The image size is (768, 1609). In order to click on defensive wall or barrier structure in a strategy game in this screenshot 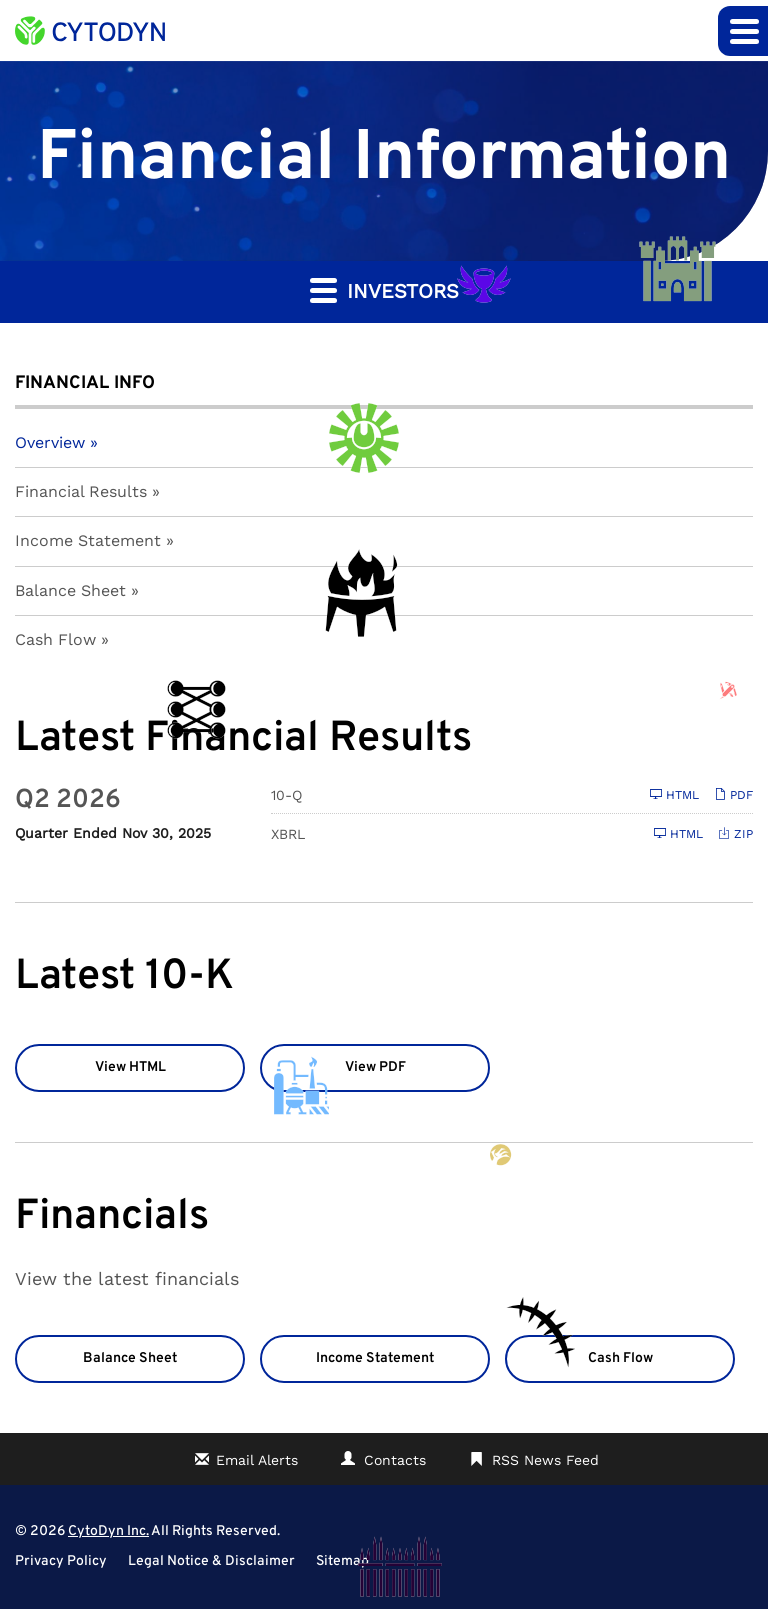, I will do `click(400, 1556)`.